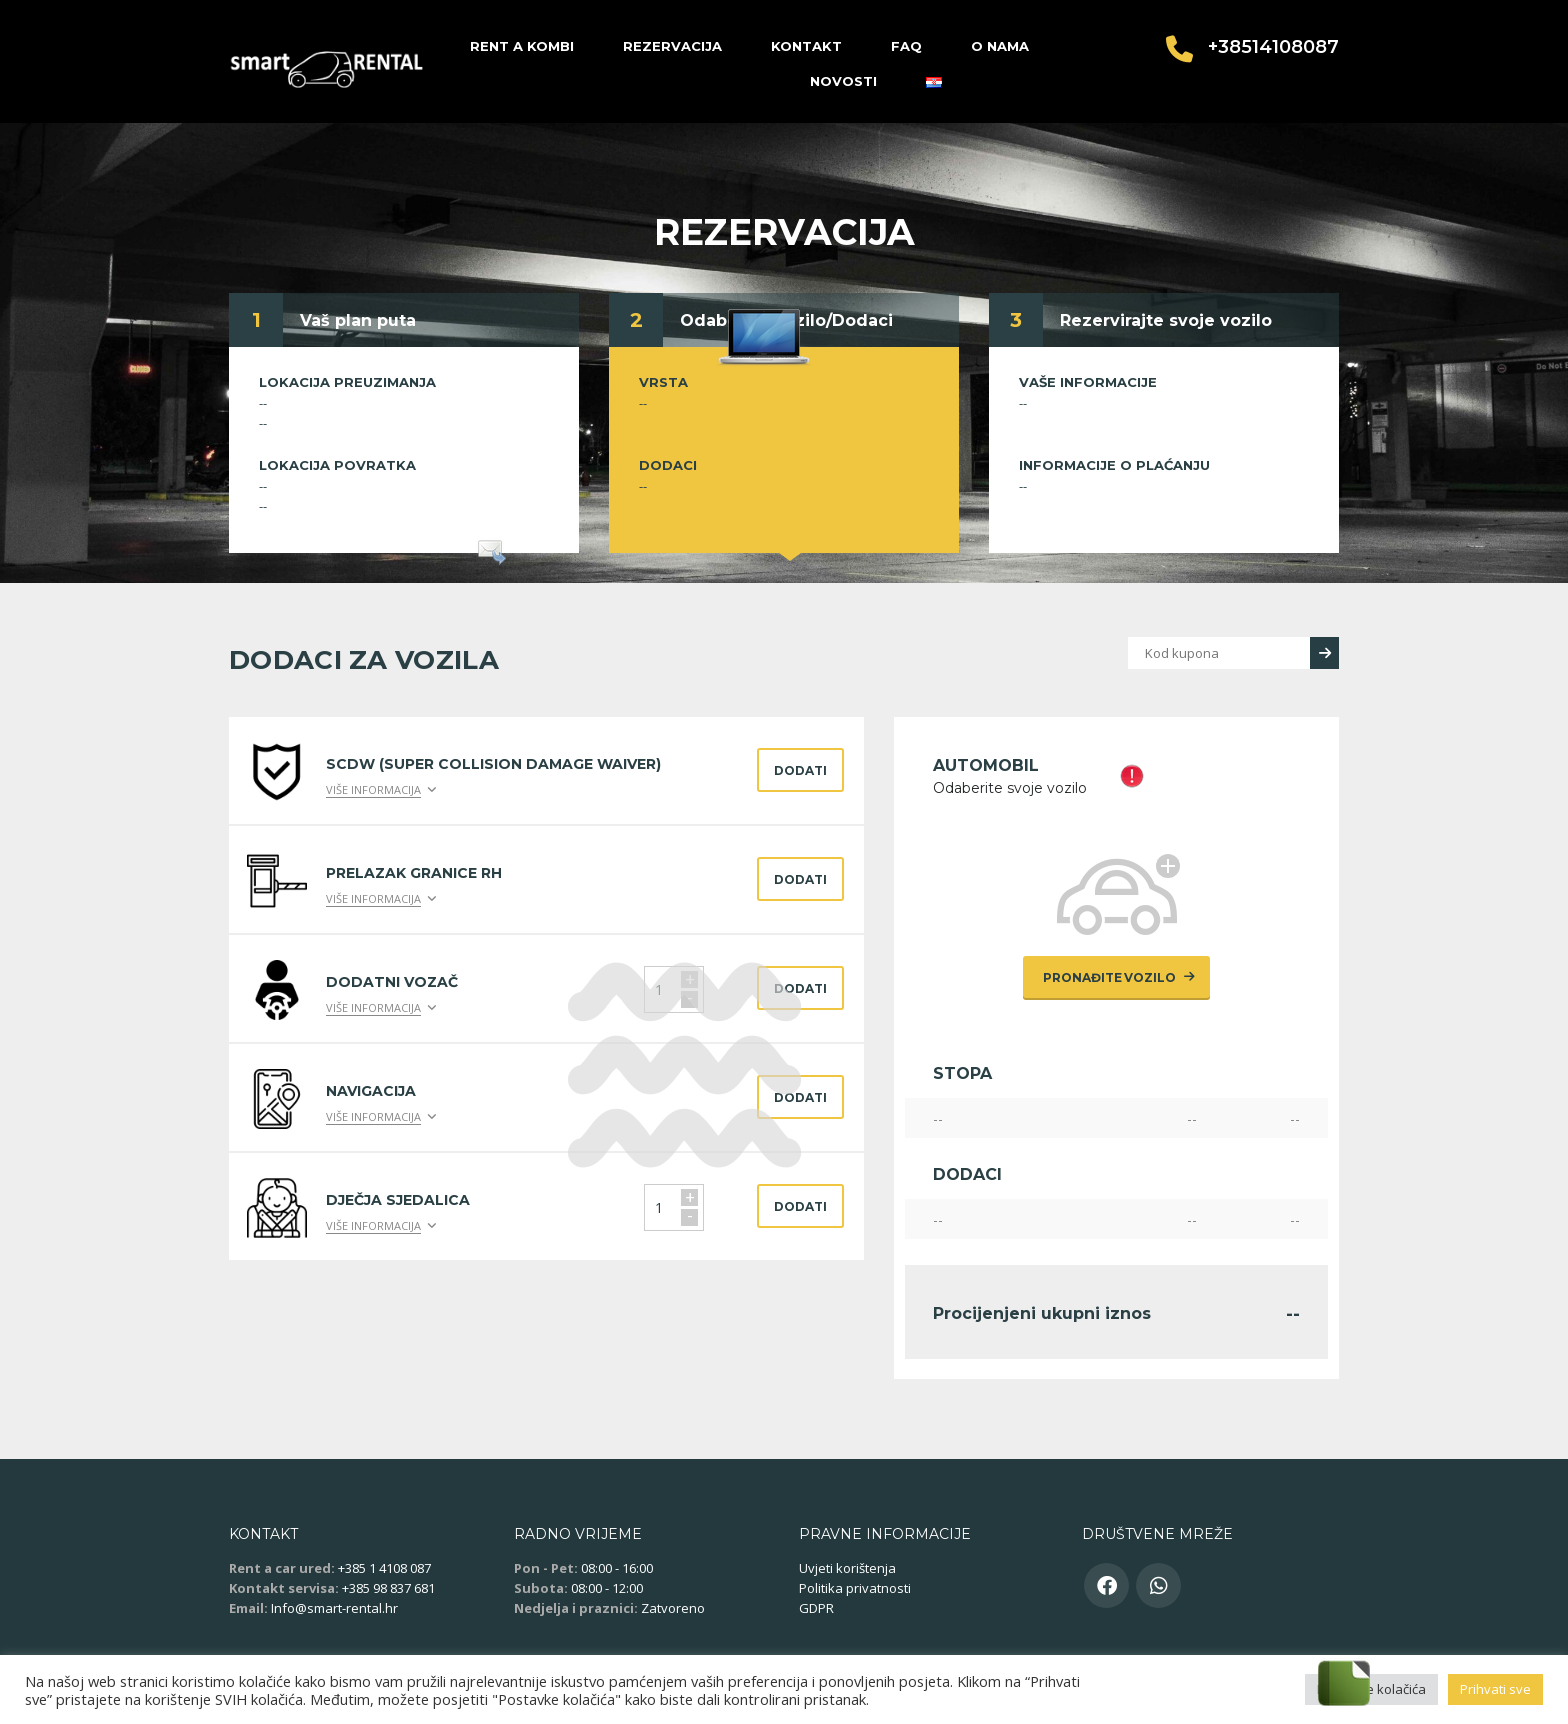 Image resolution: width=1568 pixels, height=1724 pixels. Describe the element at coordinates (764, 332) in the screenshot. I see `represents this macbook in system preferences or device settings` at that location.